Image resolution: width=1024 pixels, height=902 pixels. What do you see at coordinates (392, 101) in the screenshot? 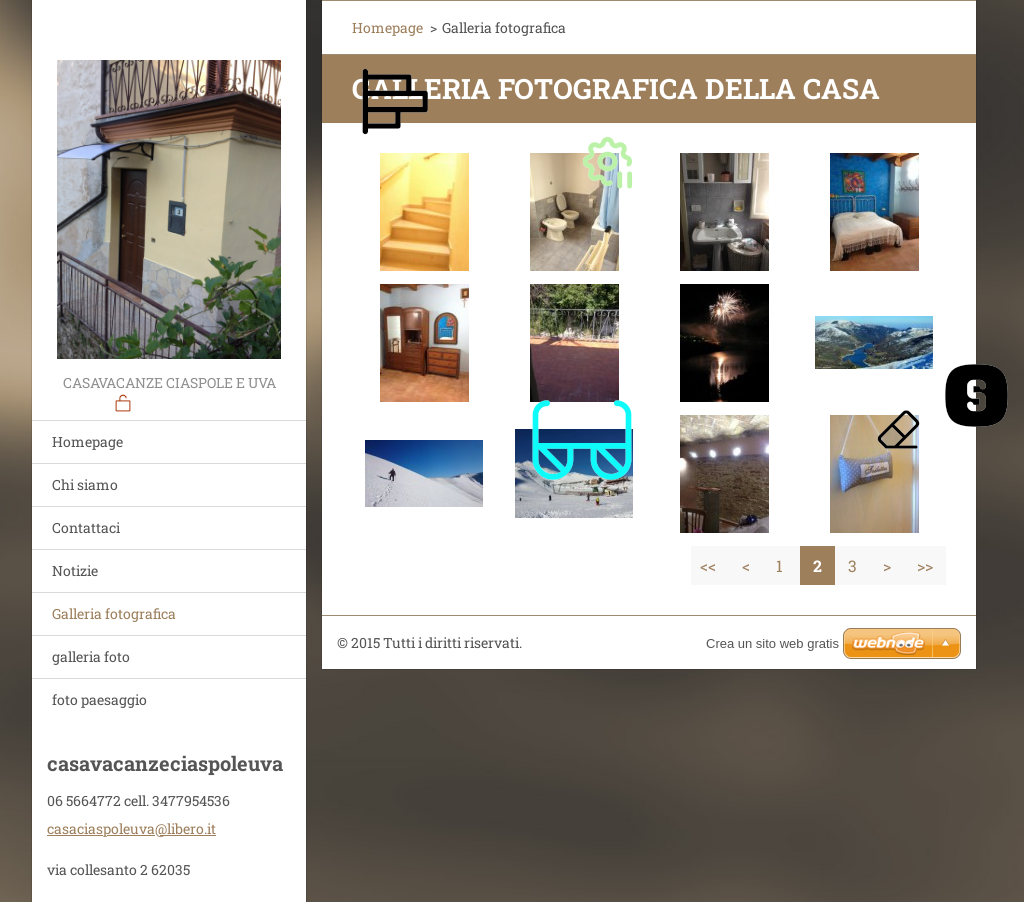
I see `view horizontal bar chart data` at bounding box center [392, 101].